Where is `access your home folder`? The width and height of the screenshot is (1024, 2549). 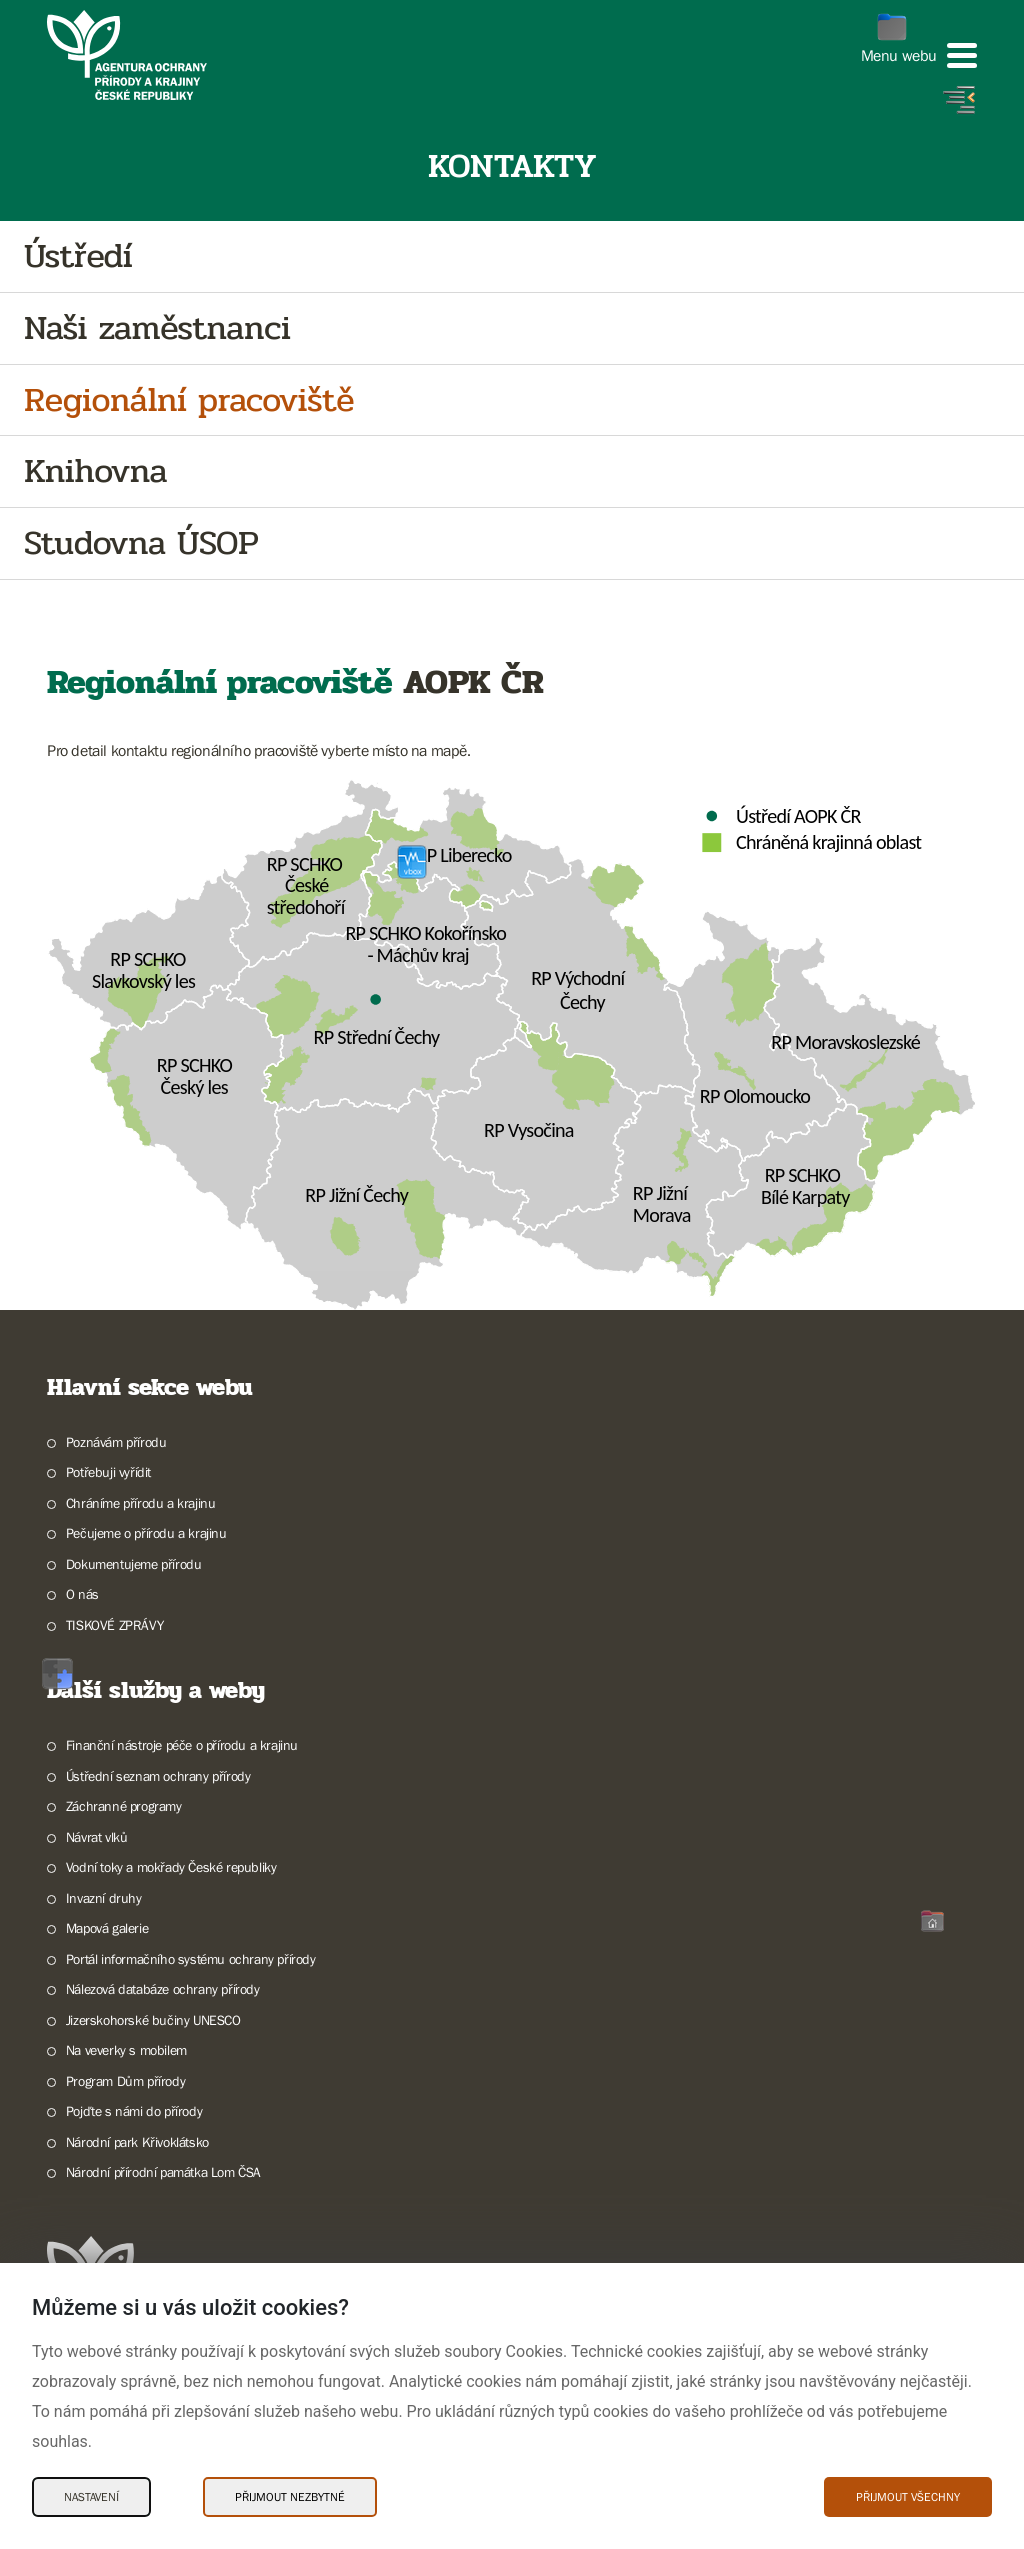 access your home folder is located at coordinates (932, 1920).